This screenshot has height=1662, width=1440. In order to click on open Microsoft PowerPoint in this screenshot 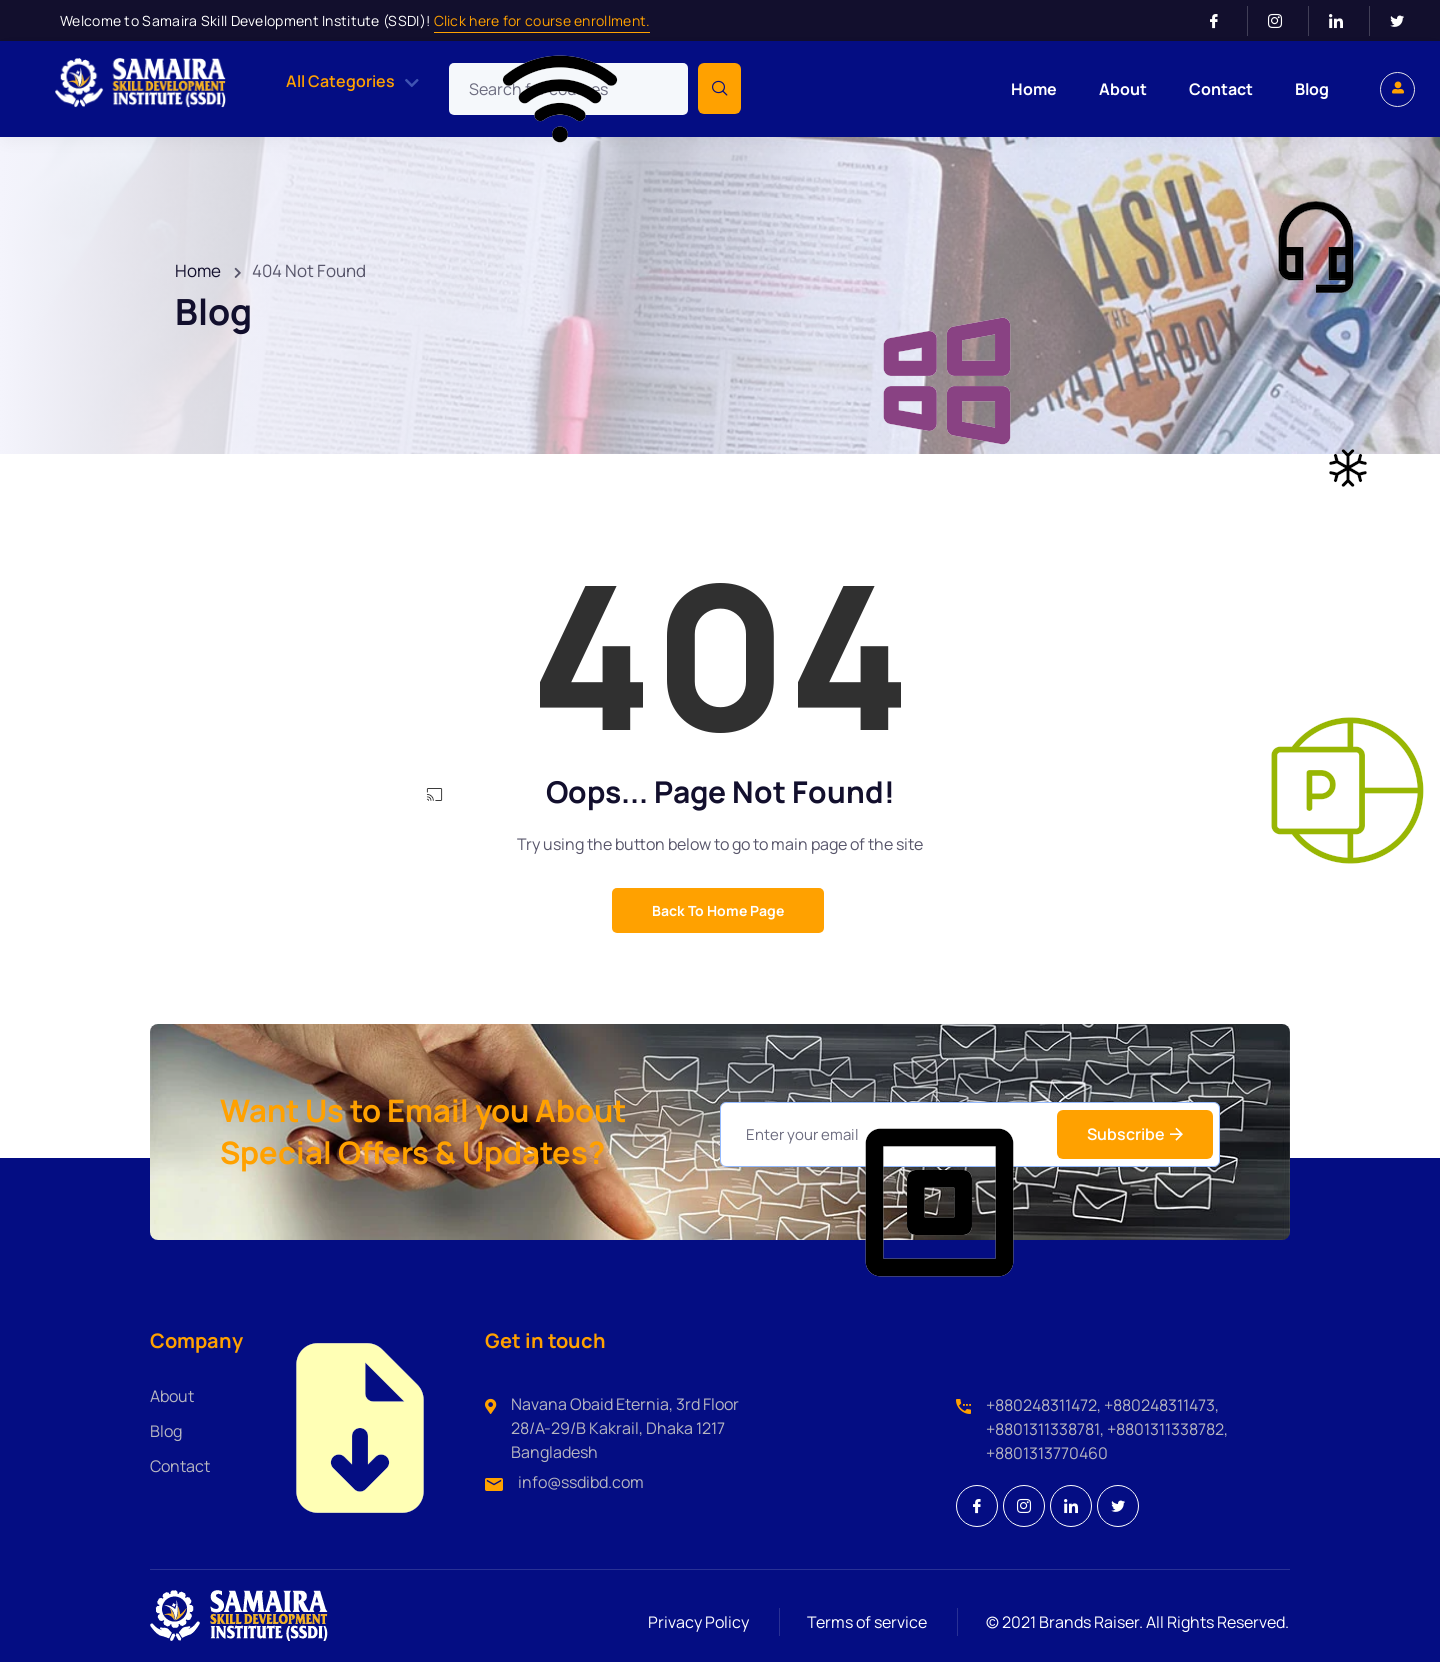, I will do `click(1344, 790)`.